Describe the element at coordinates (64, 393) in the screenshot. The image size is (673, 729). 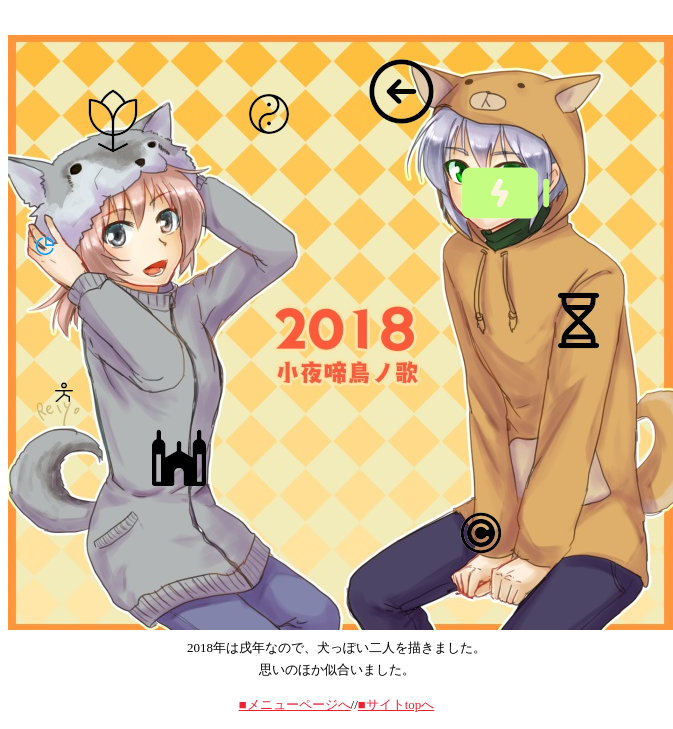
I see `access tai chi or meditation exercises` at that location.